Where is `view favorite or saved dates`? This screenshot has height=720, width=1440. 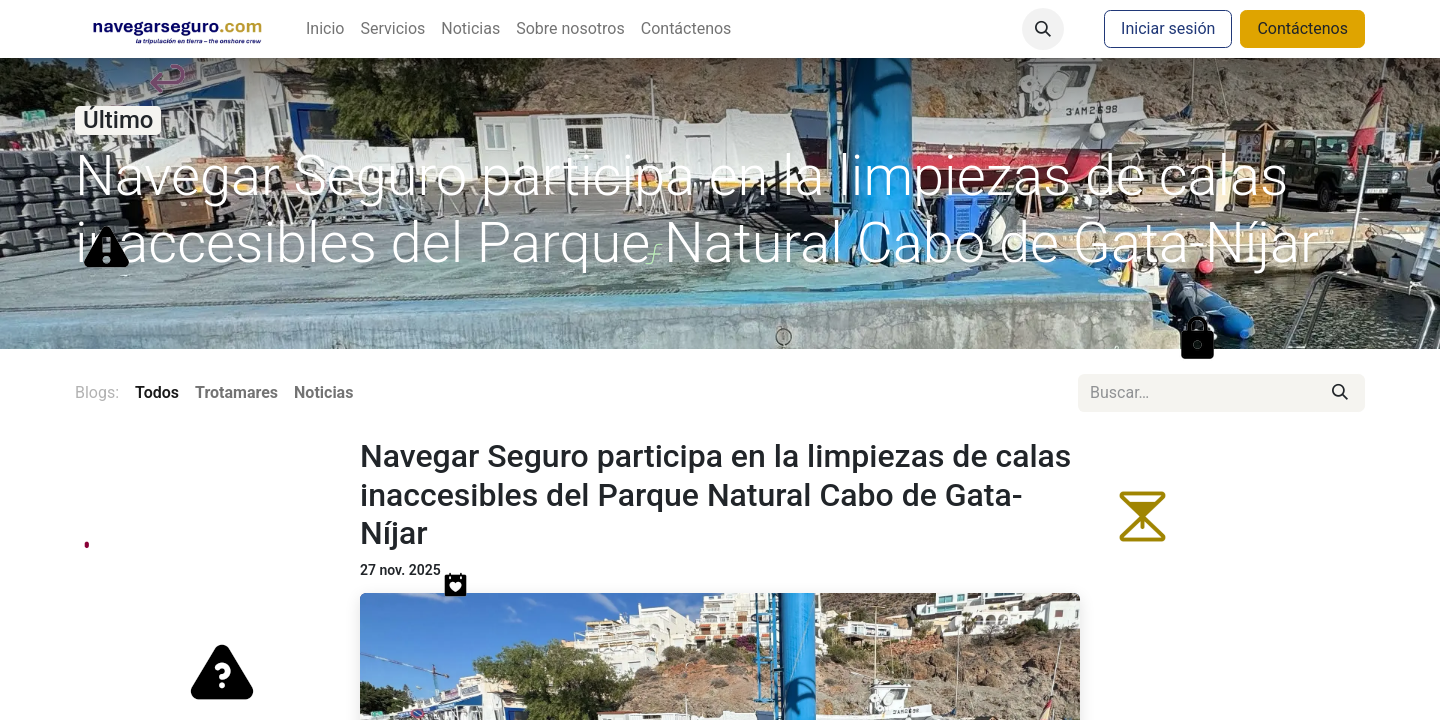 view favorite or saved dates is located at coordinates (455, 585).